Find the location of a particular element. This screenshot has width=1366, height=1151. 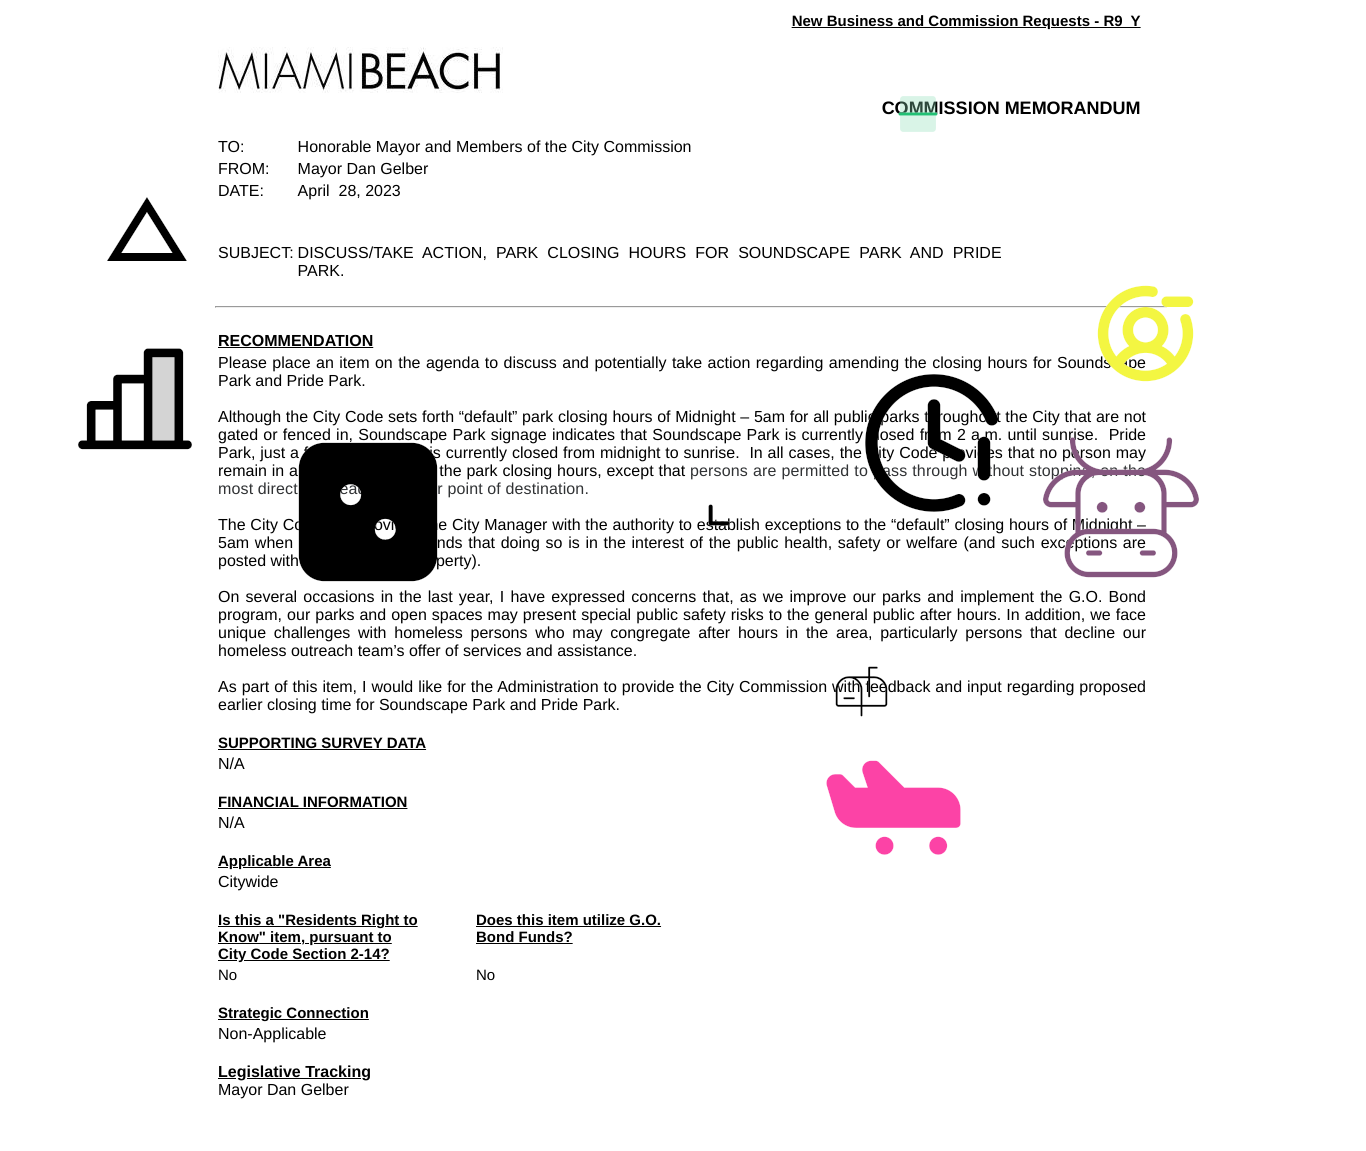

decrease quantity or value is located at coordinates (918, 114).